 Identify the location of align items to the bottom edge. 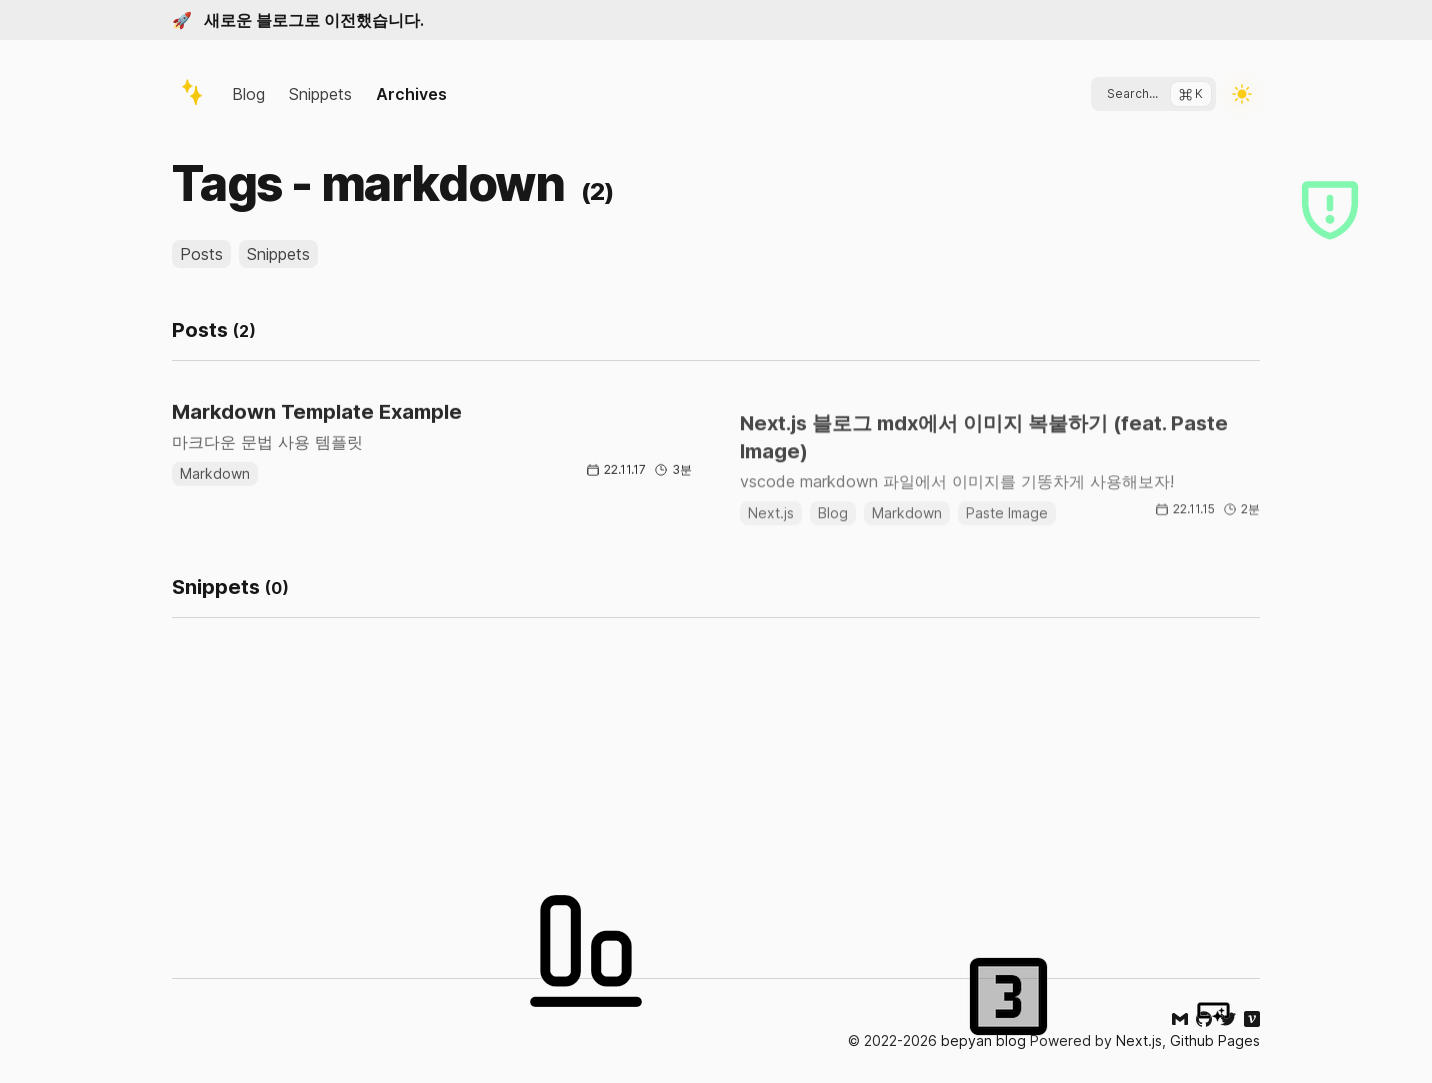
(586, 951).